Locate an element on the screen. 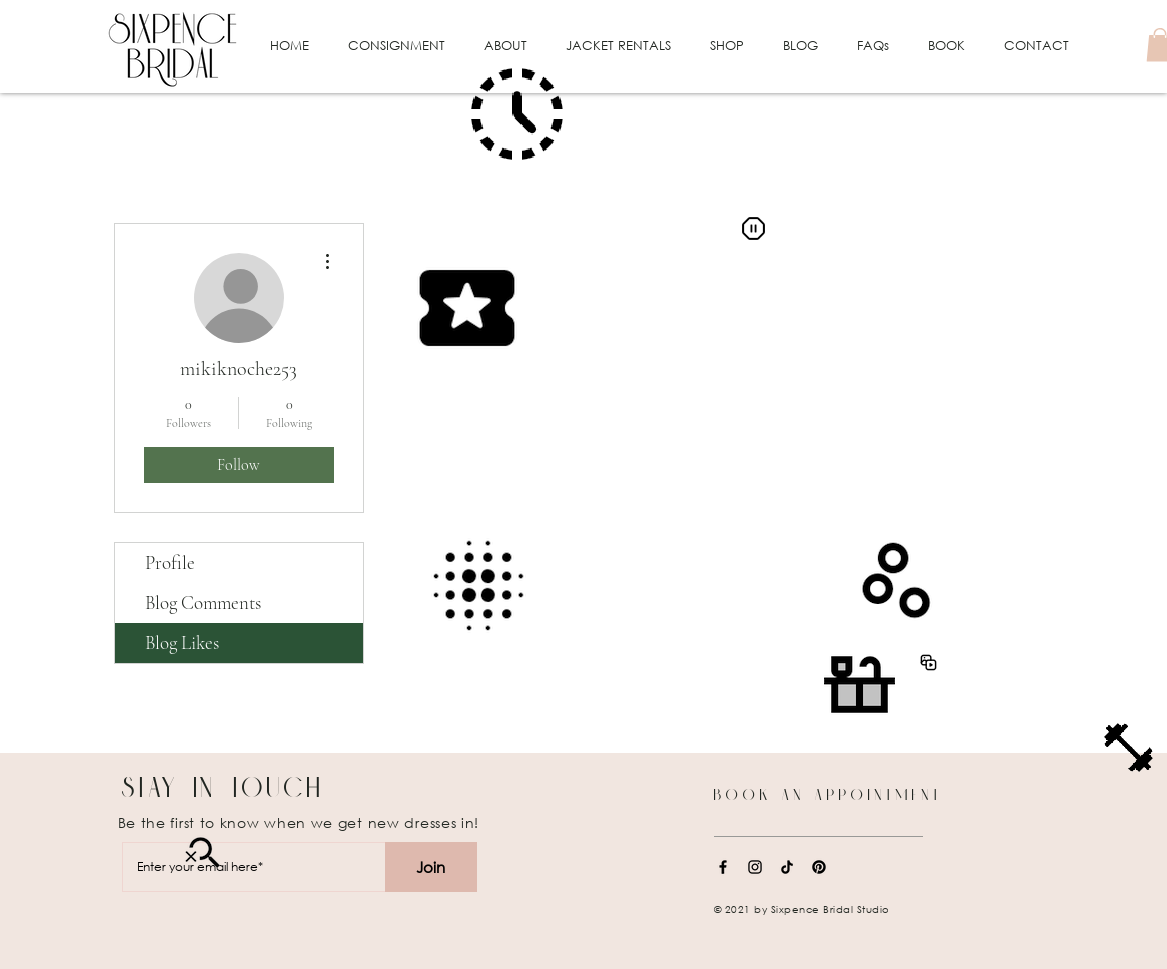 This screenshot has width=1167, height=969. browse kitchen countertop options is located at coordinates (859, 684).